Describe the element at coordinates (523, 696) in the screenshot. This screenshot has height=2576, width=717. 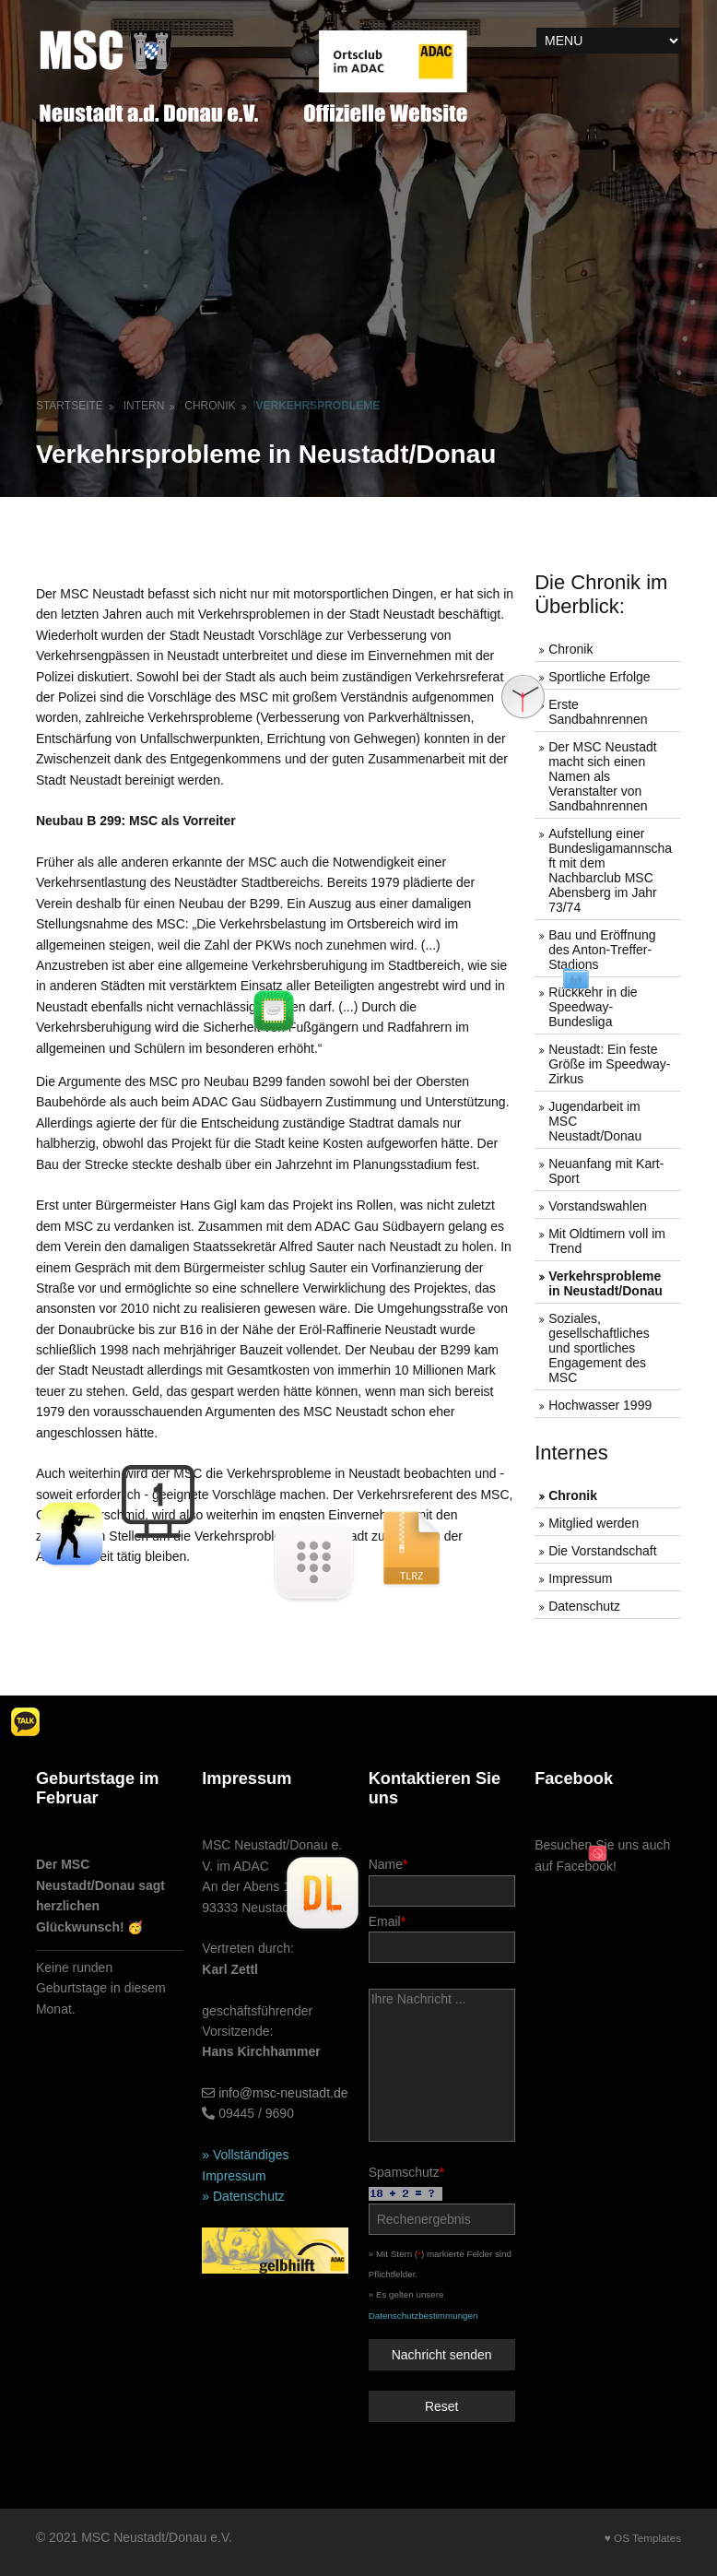
I see `access date and time settings` at that location.